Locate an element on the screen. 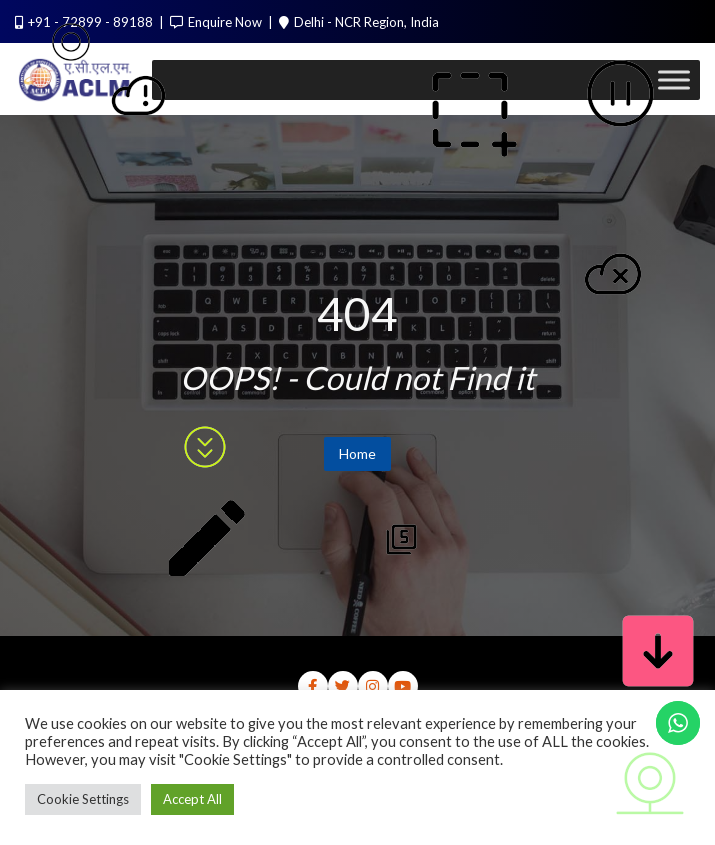 This screenshot has width=715, height=845. enable webcam or video camera is located at coordinates (650, 786).